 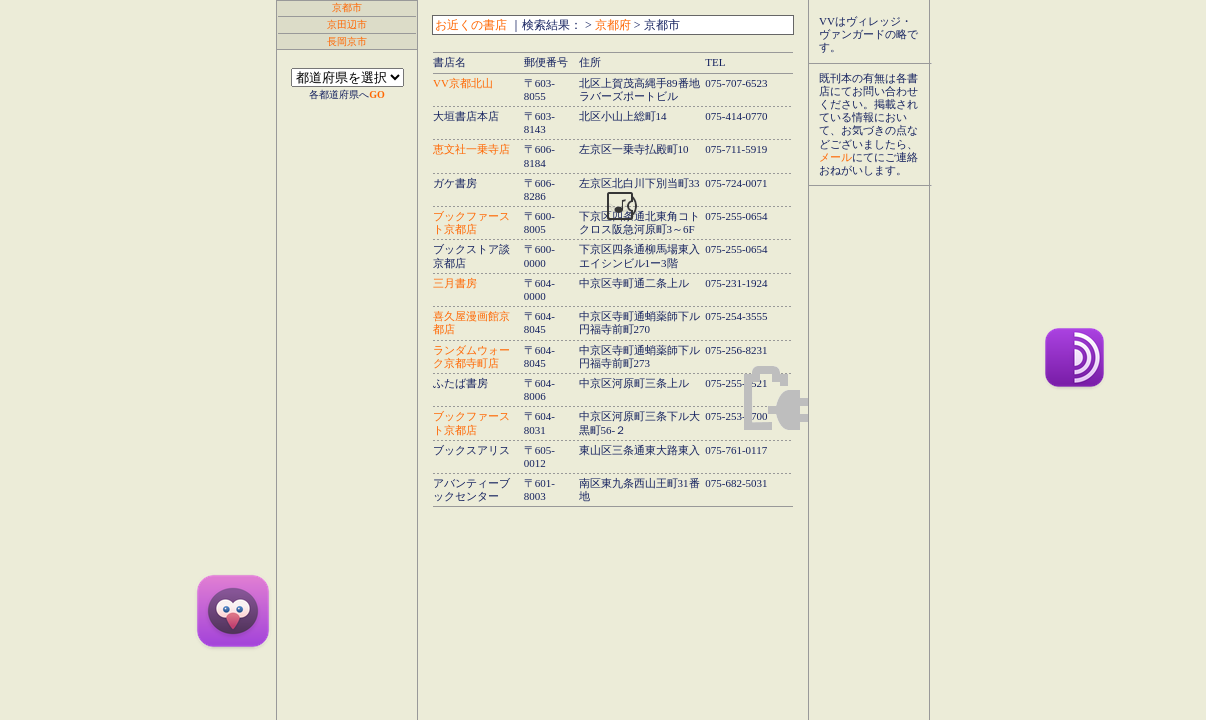 I want to click on open elisa music player, so click(x=621, y=206).